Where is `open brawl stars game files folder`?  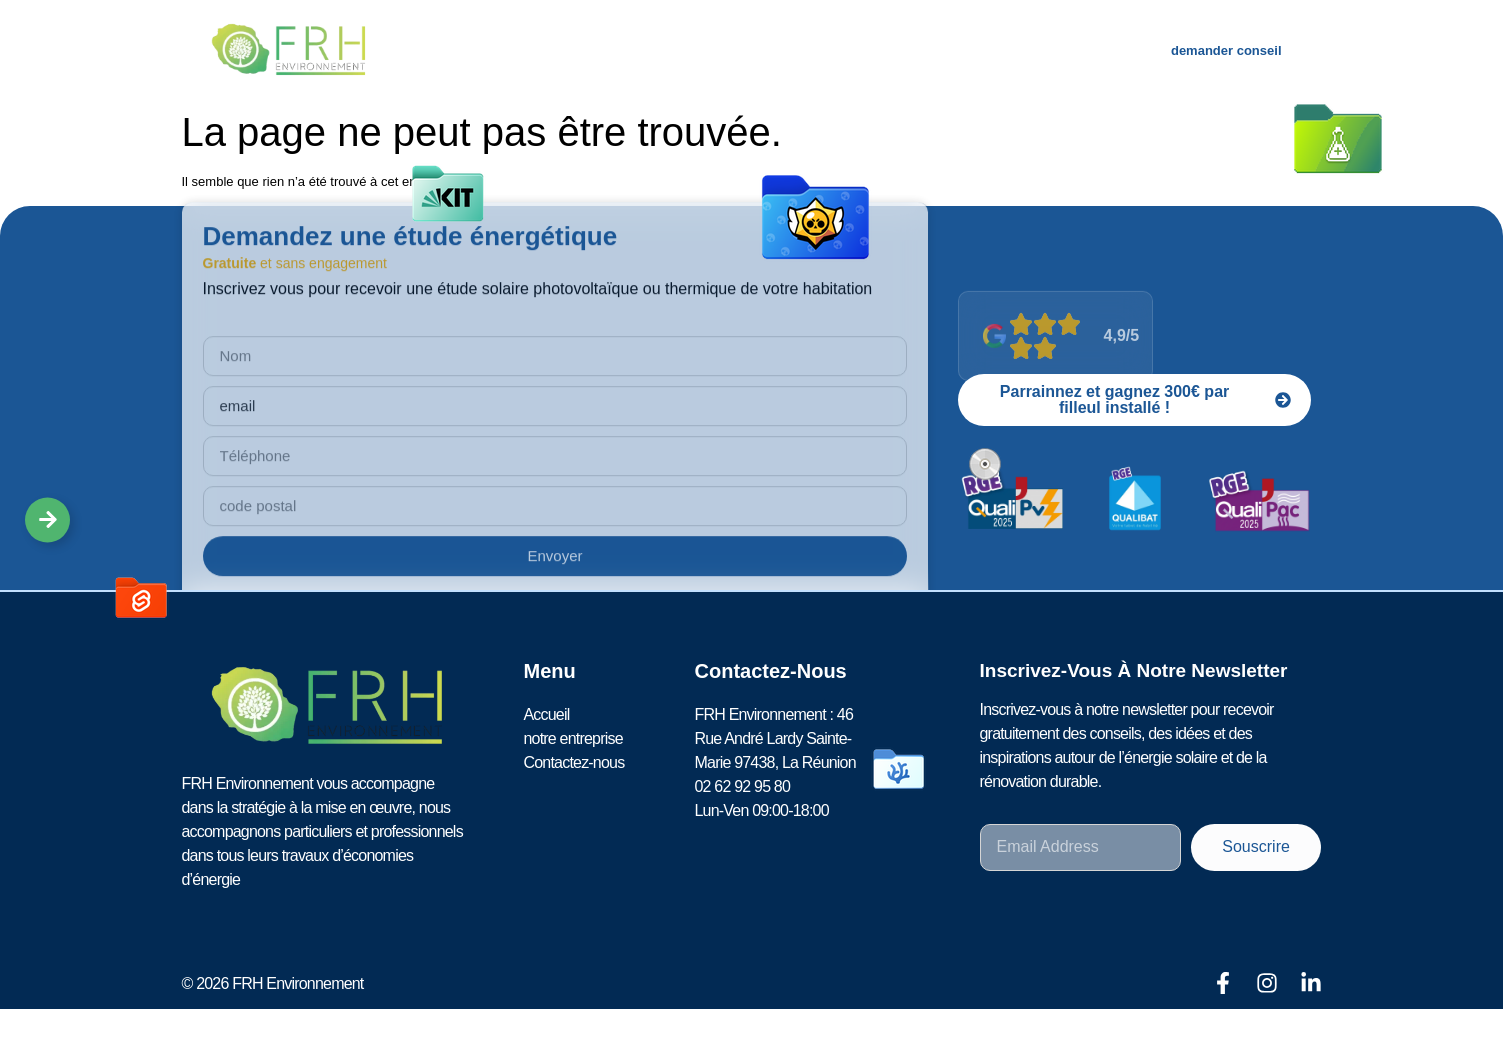 open brawl stars game files folder is located at coordinates (815, 220).